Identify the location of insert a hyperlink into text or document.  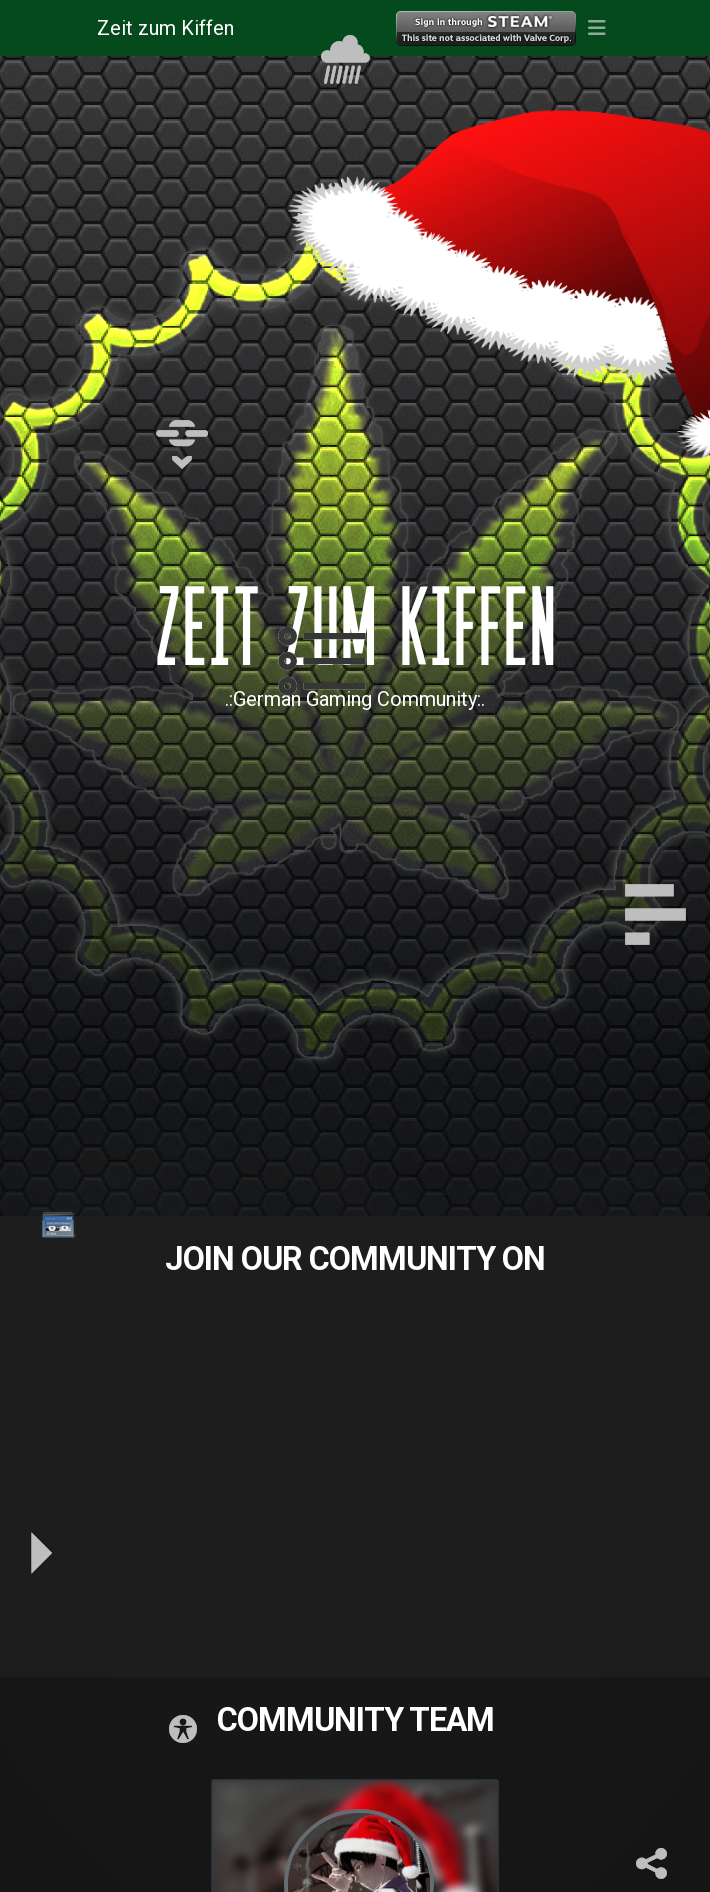
(182, 443).